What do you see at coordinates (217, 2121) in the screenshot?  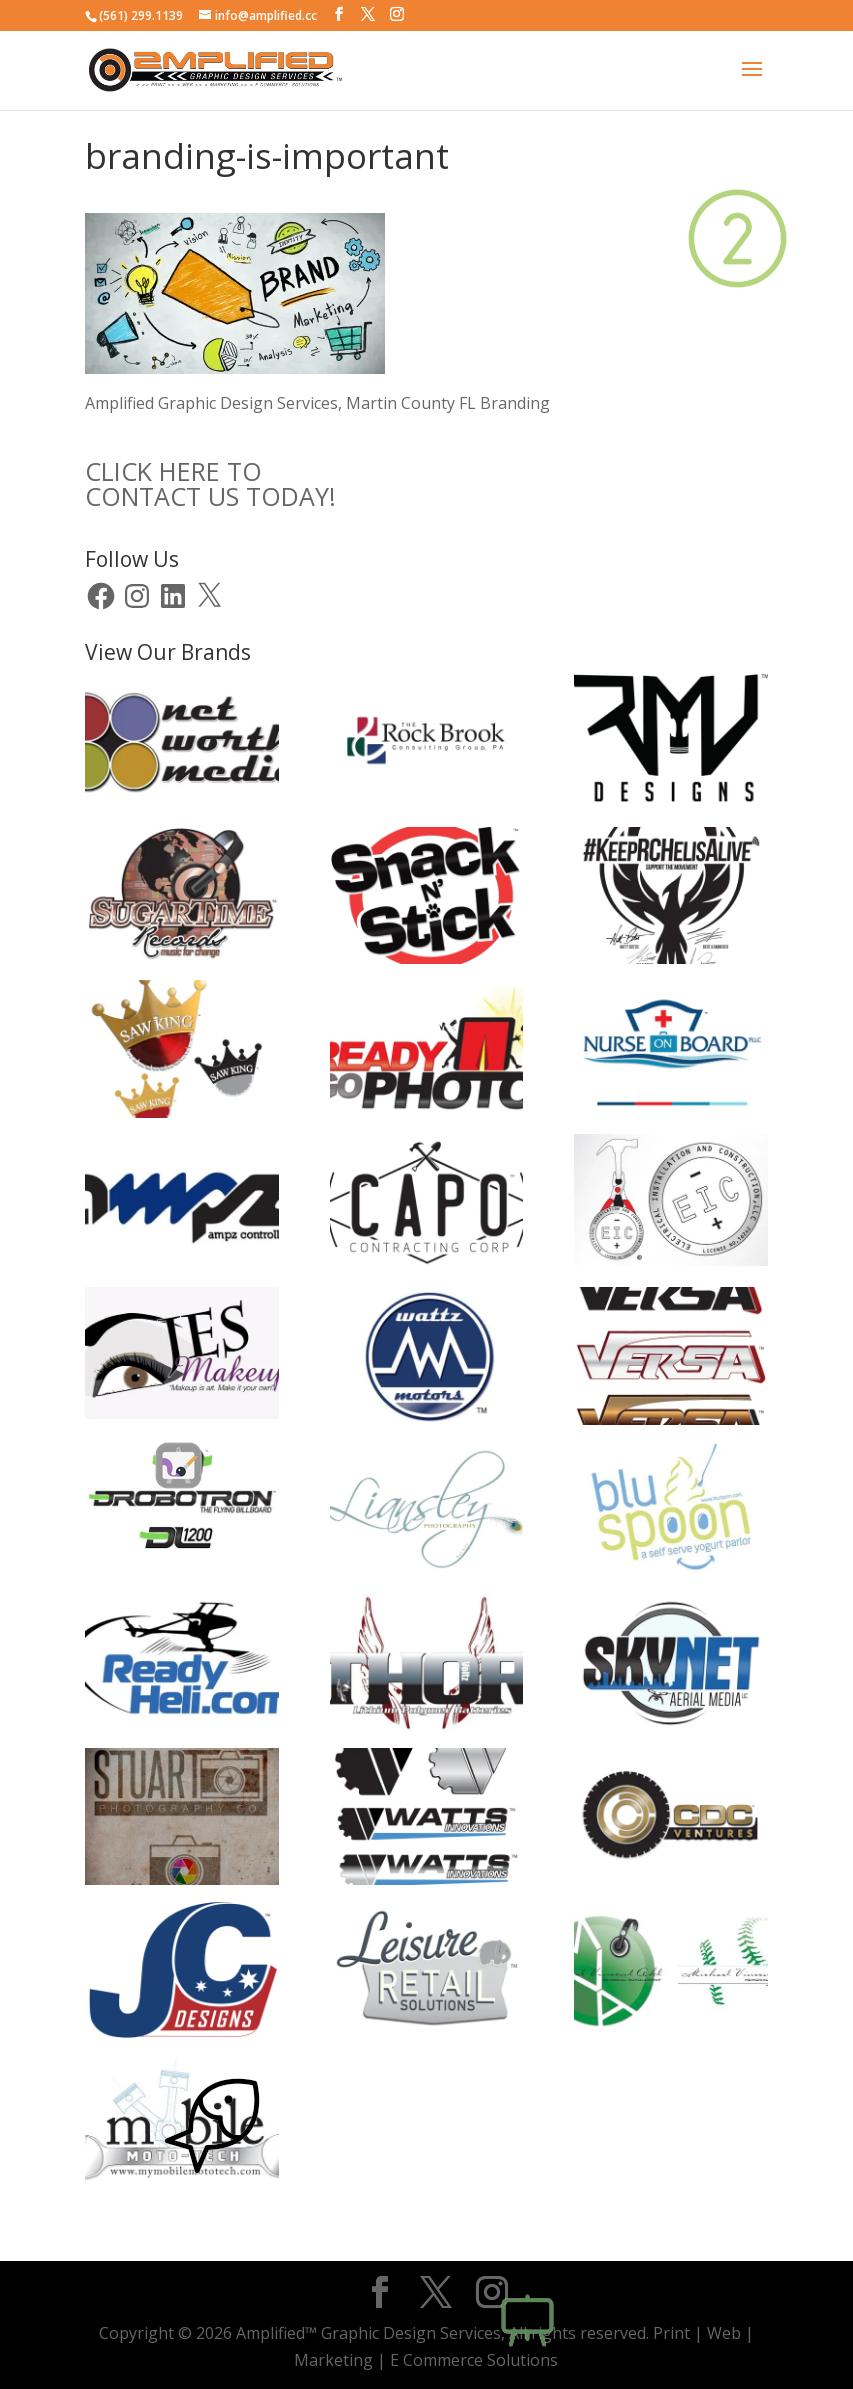 I see `browse seafood or fish-related content` at bounding box center [217, 2121].